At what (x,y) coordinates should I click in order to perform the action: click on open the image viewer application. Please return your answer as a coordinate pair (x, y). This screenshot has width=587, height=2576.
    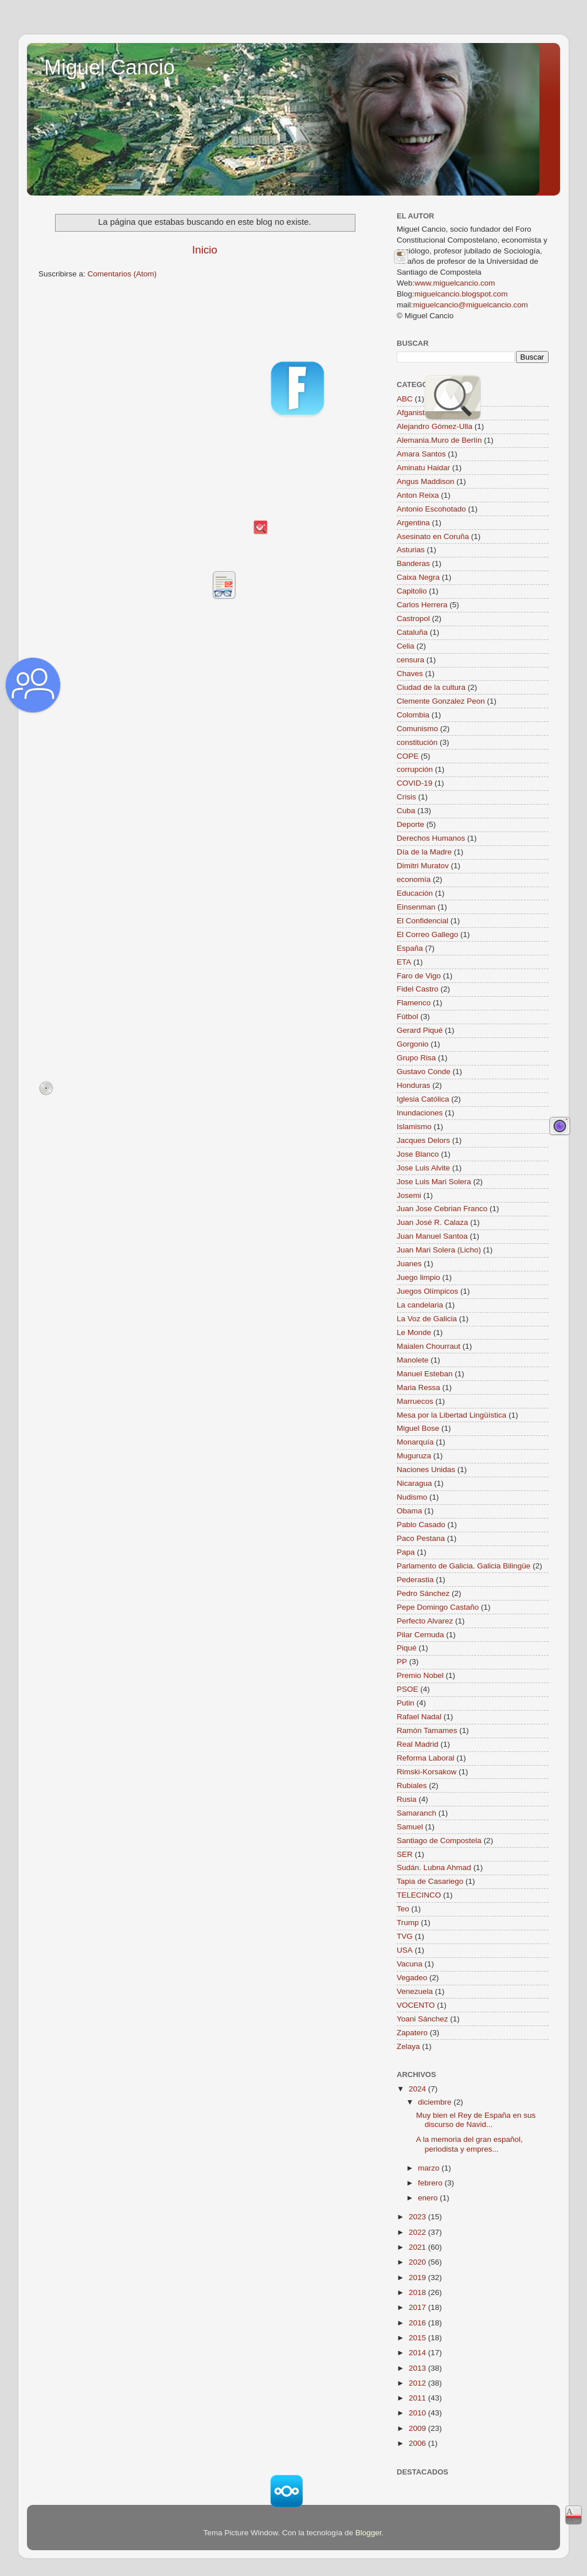
    Looking at the image, I should click on (453, 397).